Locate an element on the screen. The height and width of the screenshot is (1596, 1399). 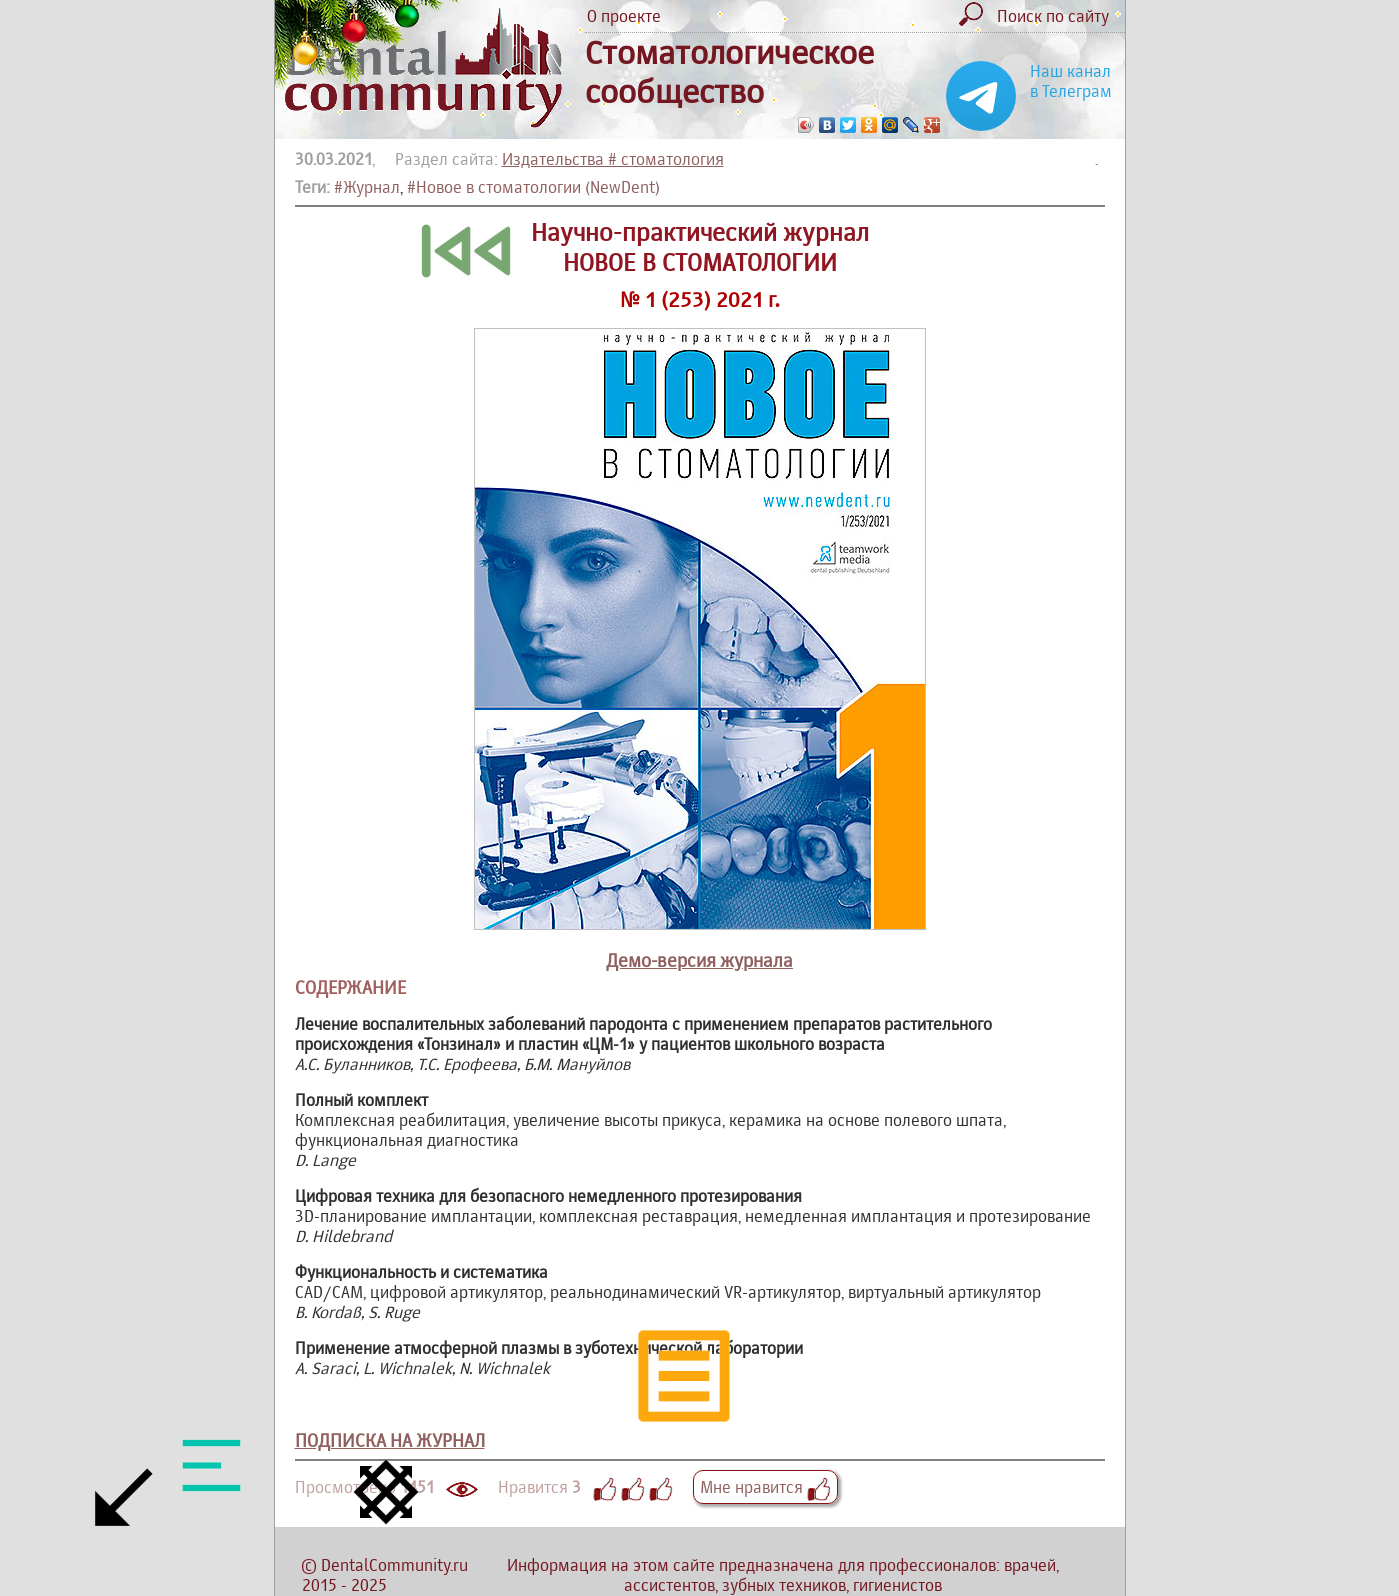
skip to the beginning of the track is located at coordinates (466, 251).